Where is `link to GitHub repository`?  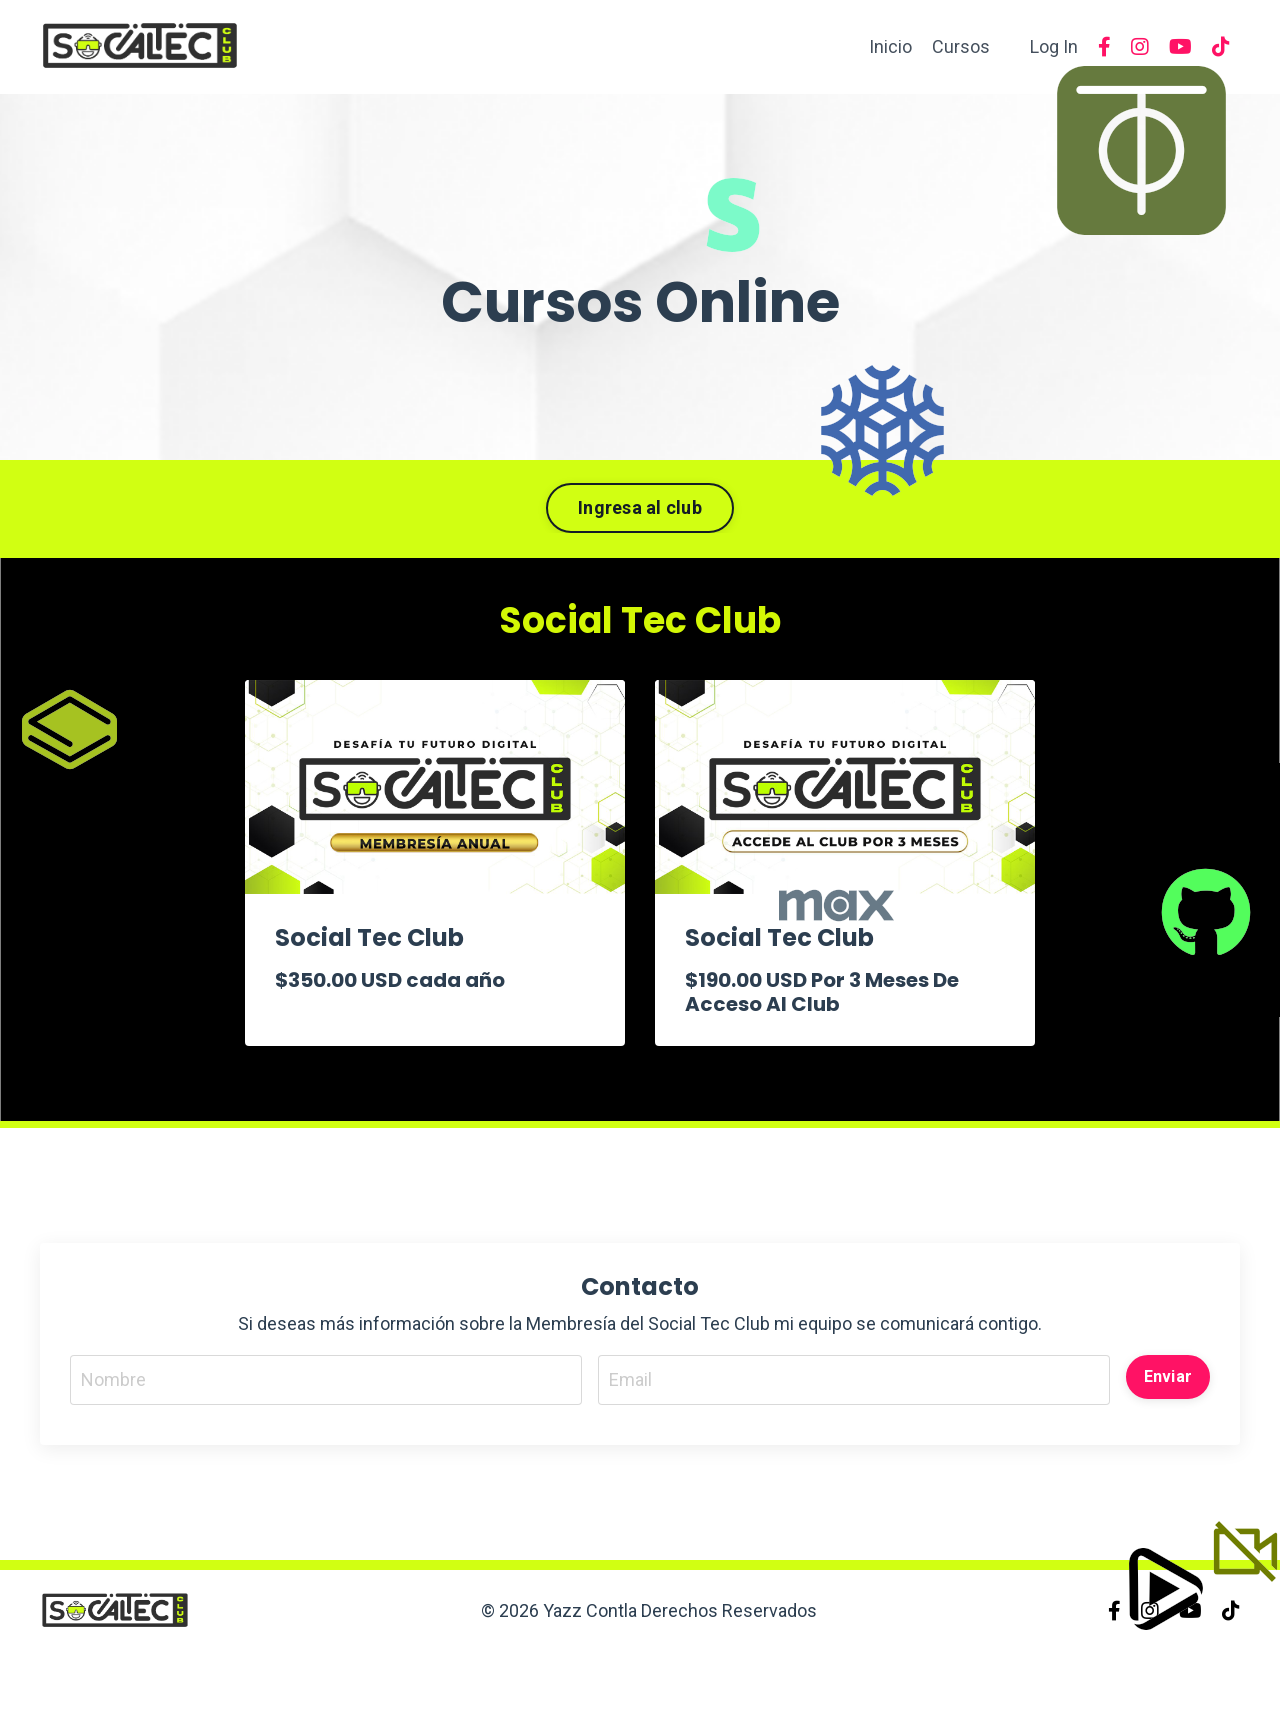 link to GitHub repository is located at coordinates (1206, 913).